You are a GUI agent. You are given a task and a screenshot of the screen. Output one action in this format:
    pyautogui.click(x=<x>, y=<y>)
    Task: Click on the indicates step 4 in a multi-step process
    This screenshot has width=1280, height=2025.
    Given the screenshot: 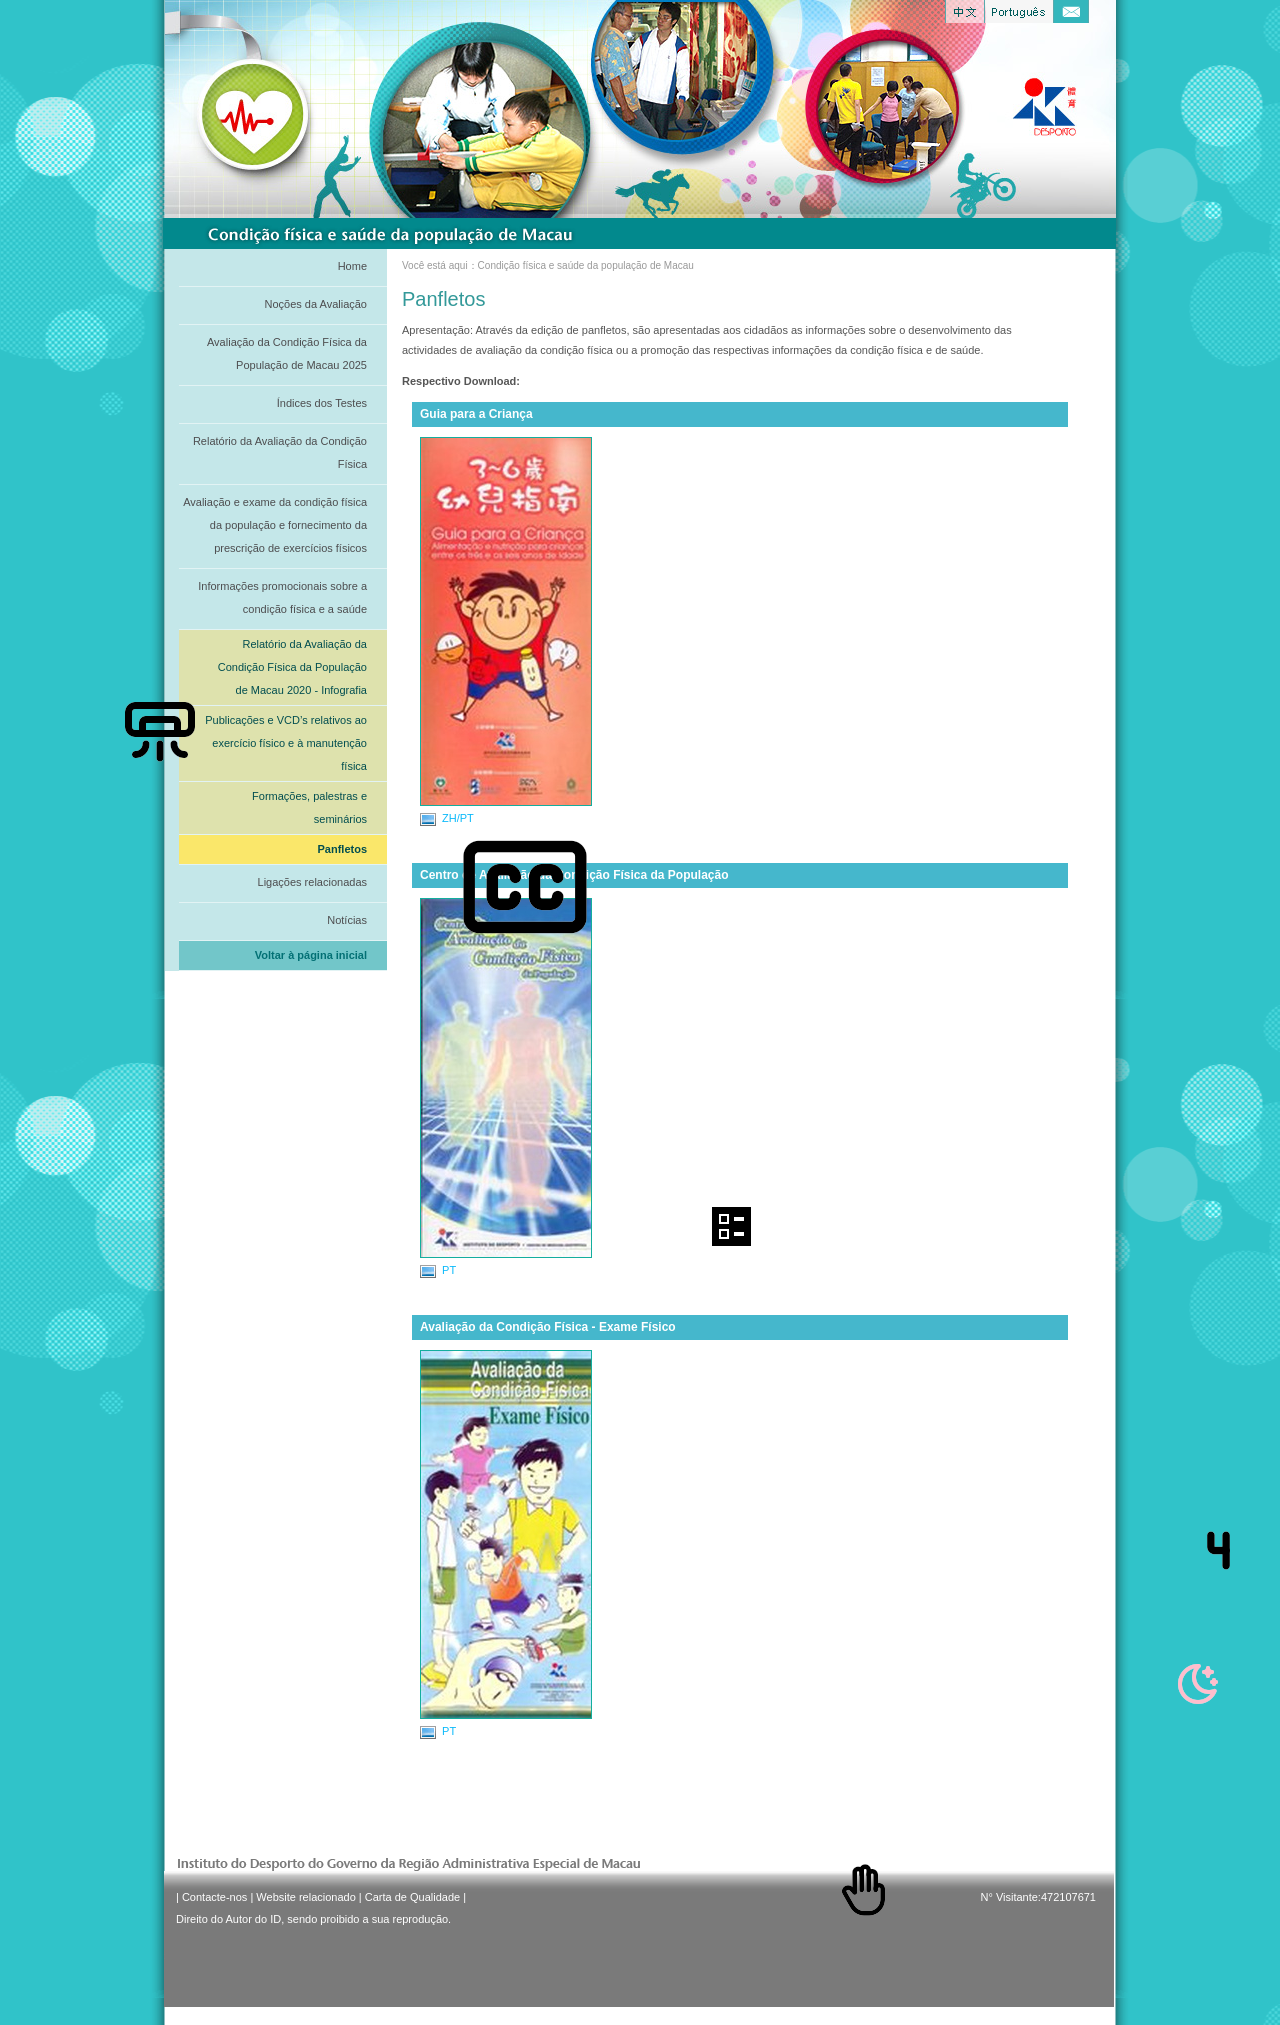 What is the action you would take?
    pyautogui.click(x=1218, y=1550)
    